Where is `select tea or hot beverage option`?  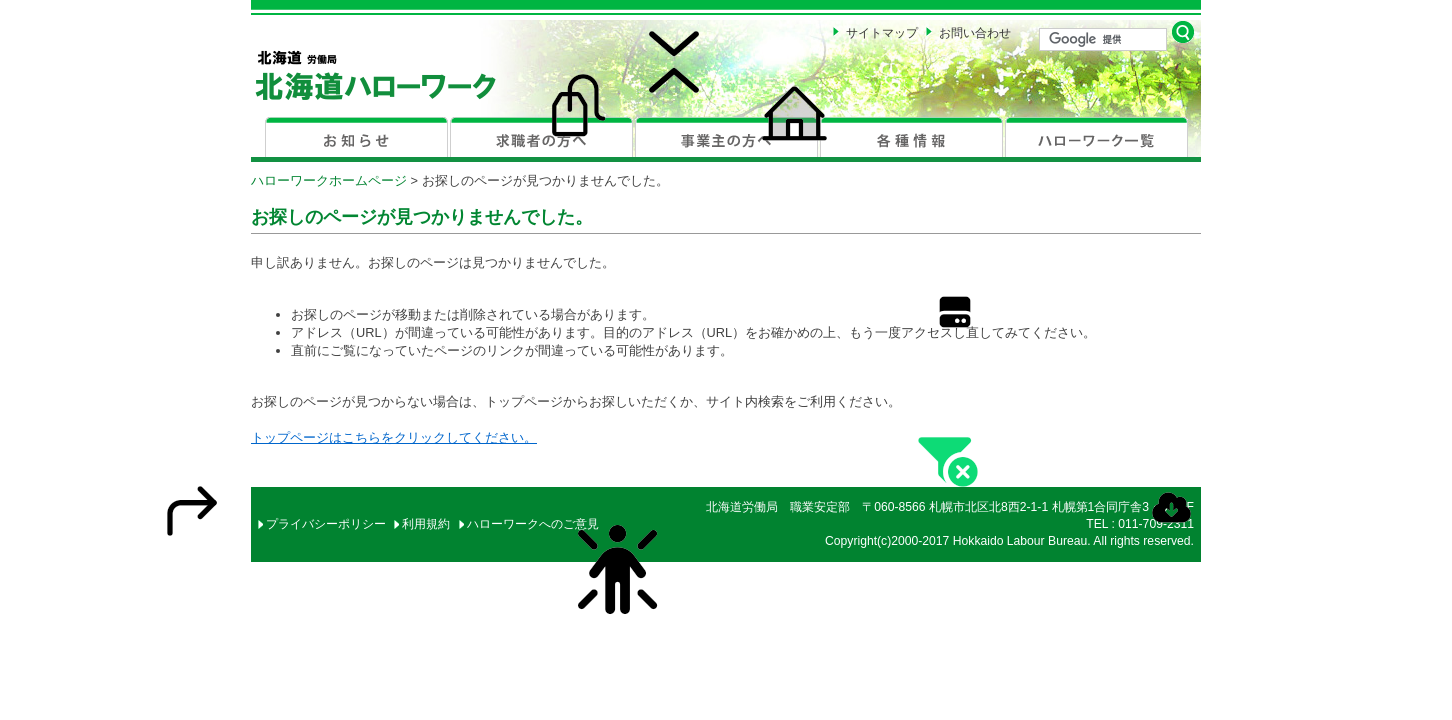 select tea or hot beverage option is located at coordinates (576, 107).